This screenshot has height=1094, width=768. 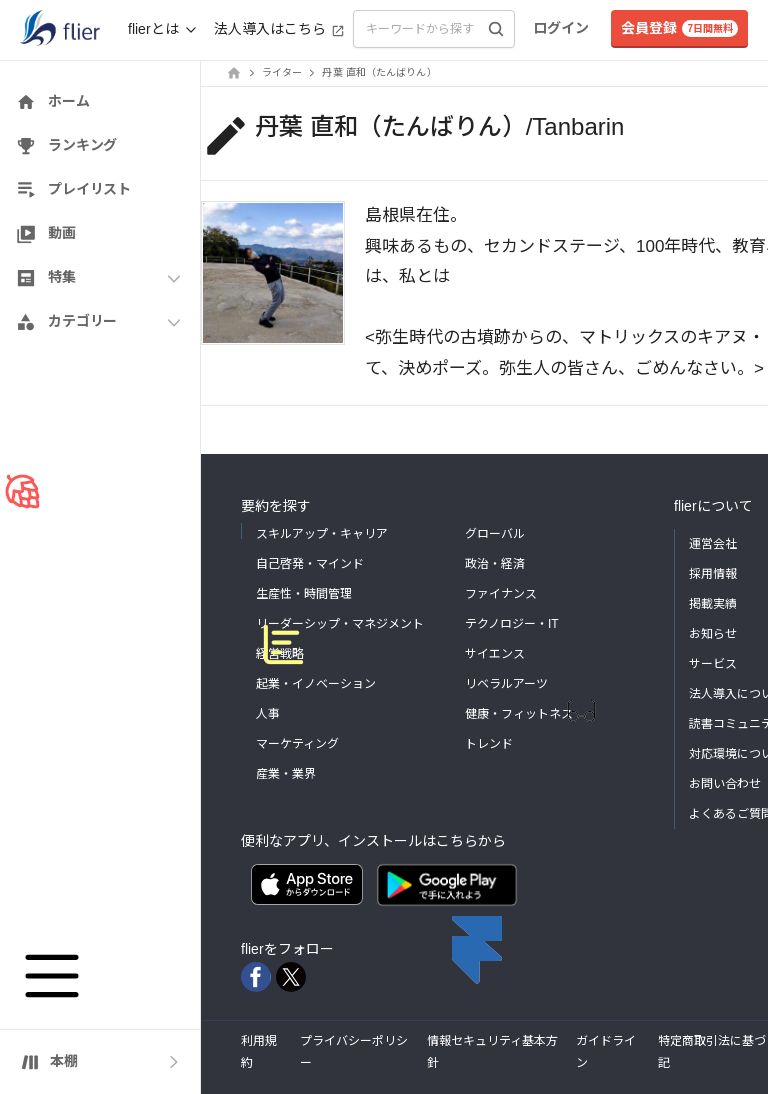 What do you see at coordinates (581, 711) in the screenshot?
I see `access reading mode or reader view` at bounding box center [581, 711].